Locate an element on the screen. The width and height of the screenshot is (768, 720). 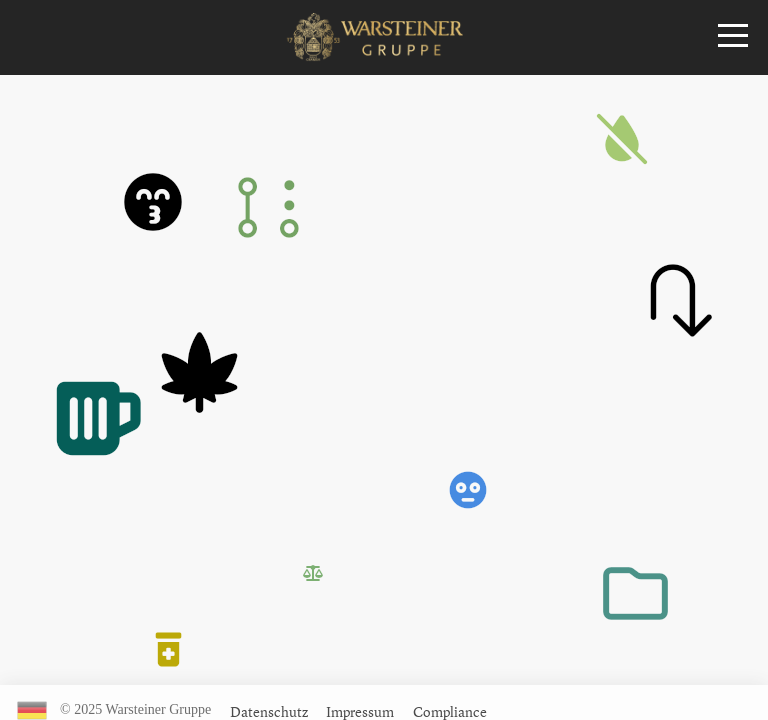
redo or repeat last action is located at coordinates (678, 300).